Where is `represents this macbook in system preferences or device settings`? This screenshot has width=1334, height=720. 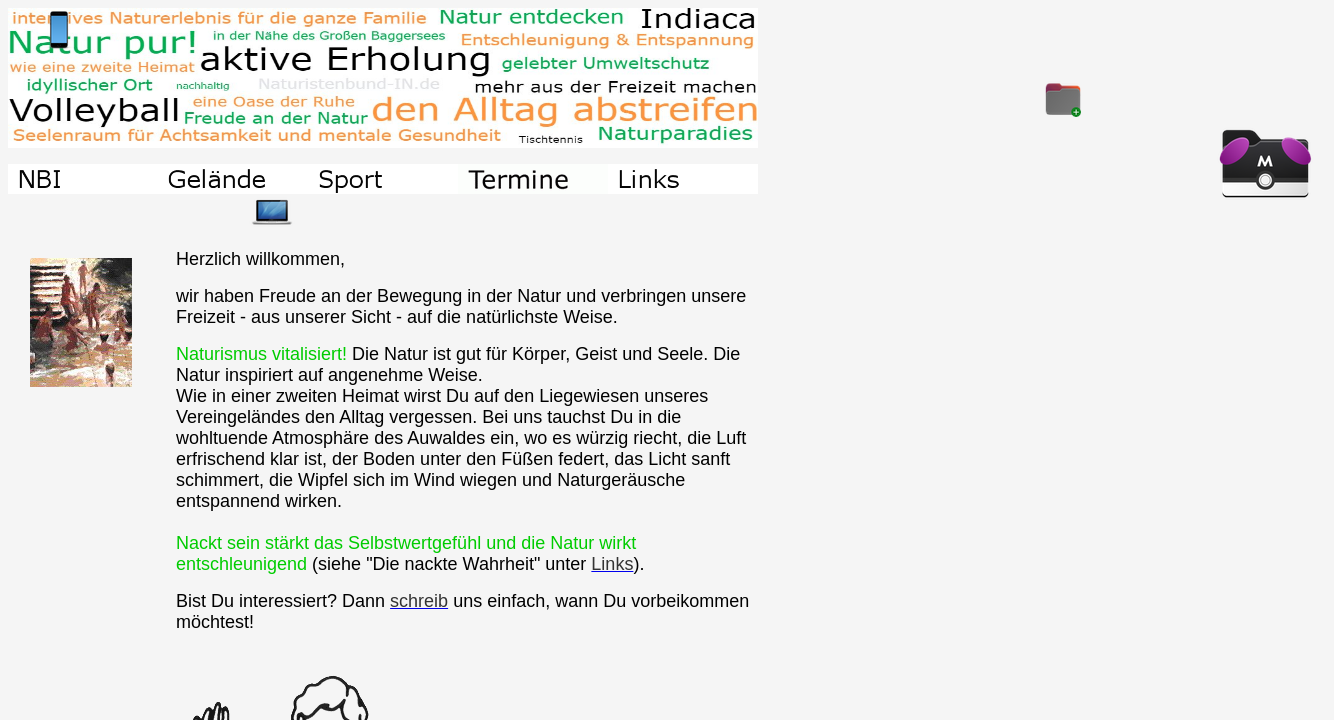
represents this macbook in system preferences or device settings is located at coordinates (272, 210).